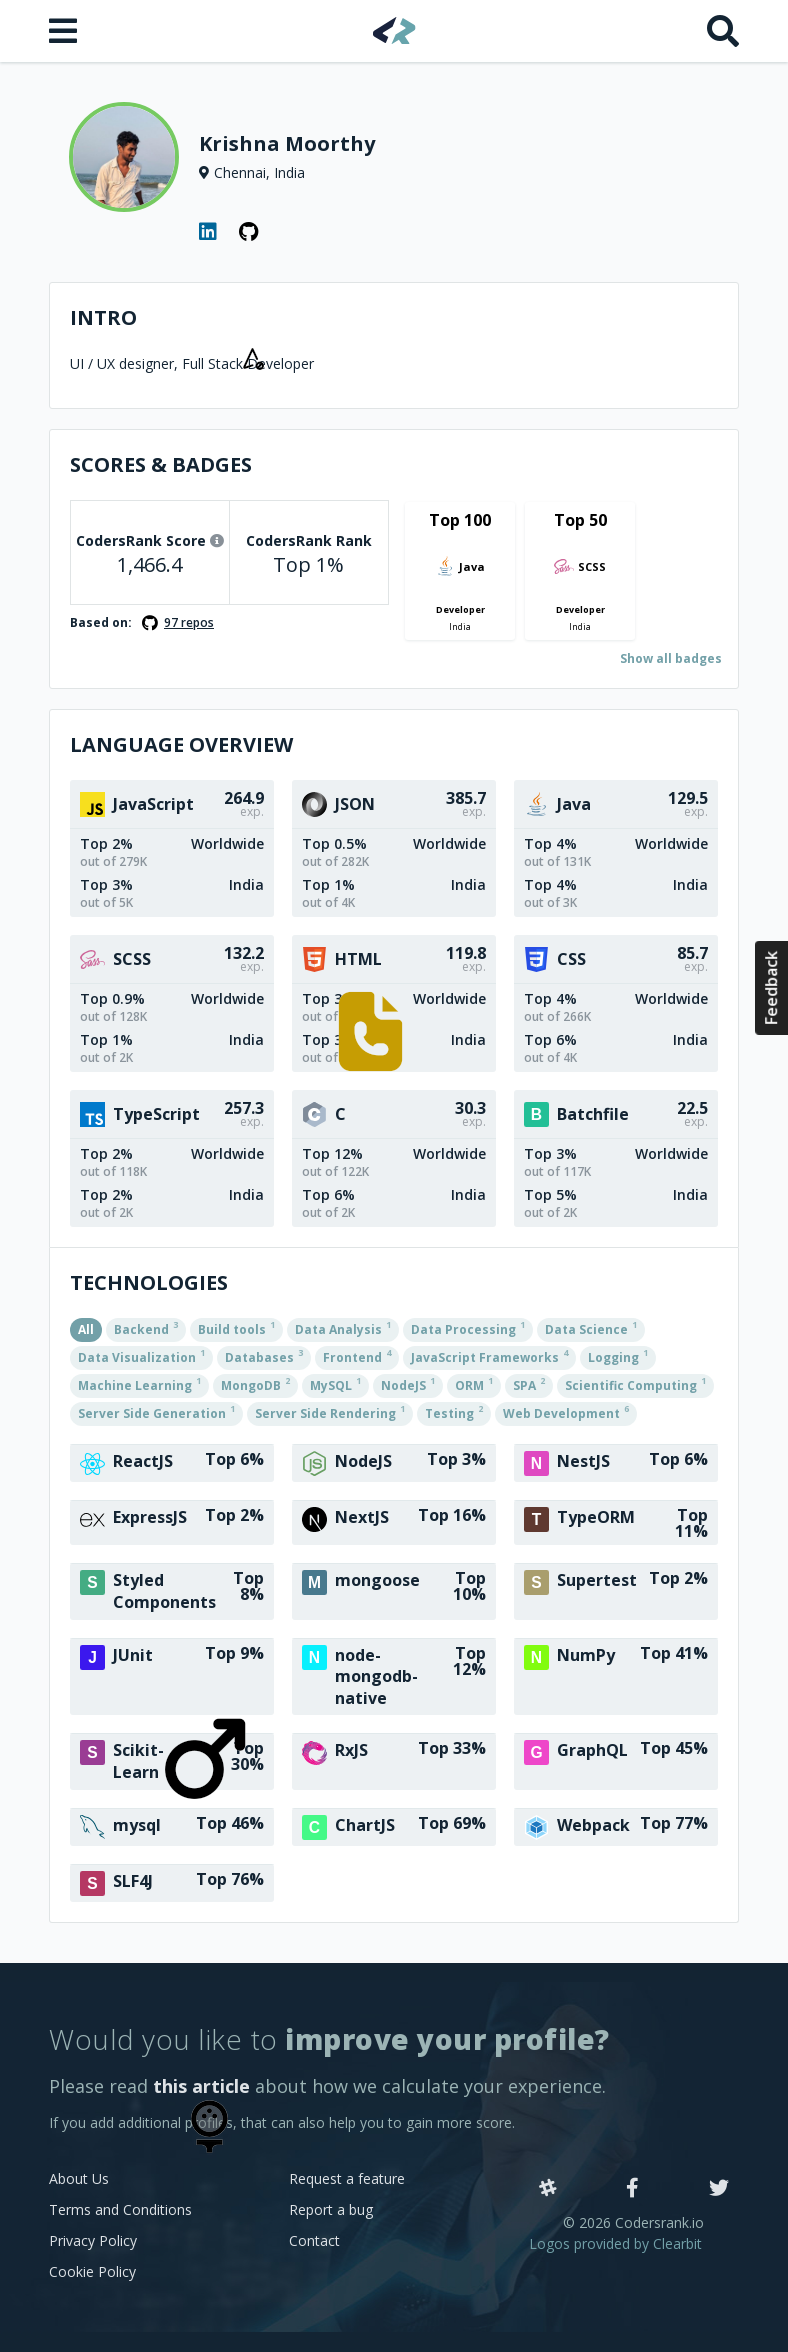 This screenshot has width=788, height=2352. What do you see at coordinates (252, 358) in the screenshot?
I see `cancel current navigation route` at bounding box center [252, 358].